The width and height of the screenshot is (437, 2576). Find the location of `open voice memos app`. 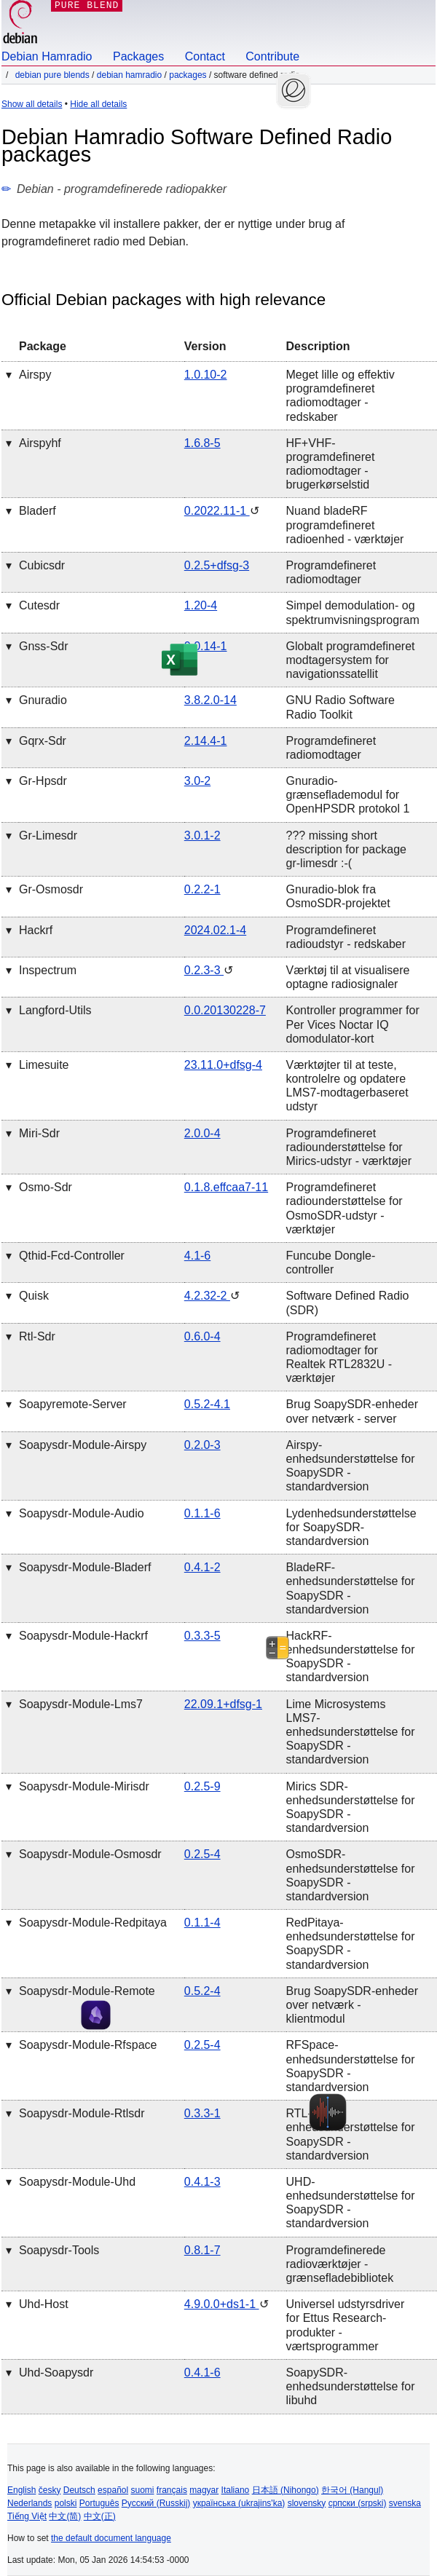

open voice memos app is located at coordinates (328, 2112).